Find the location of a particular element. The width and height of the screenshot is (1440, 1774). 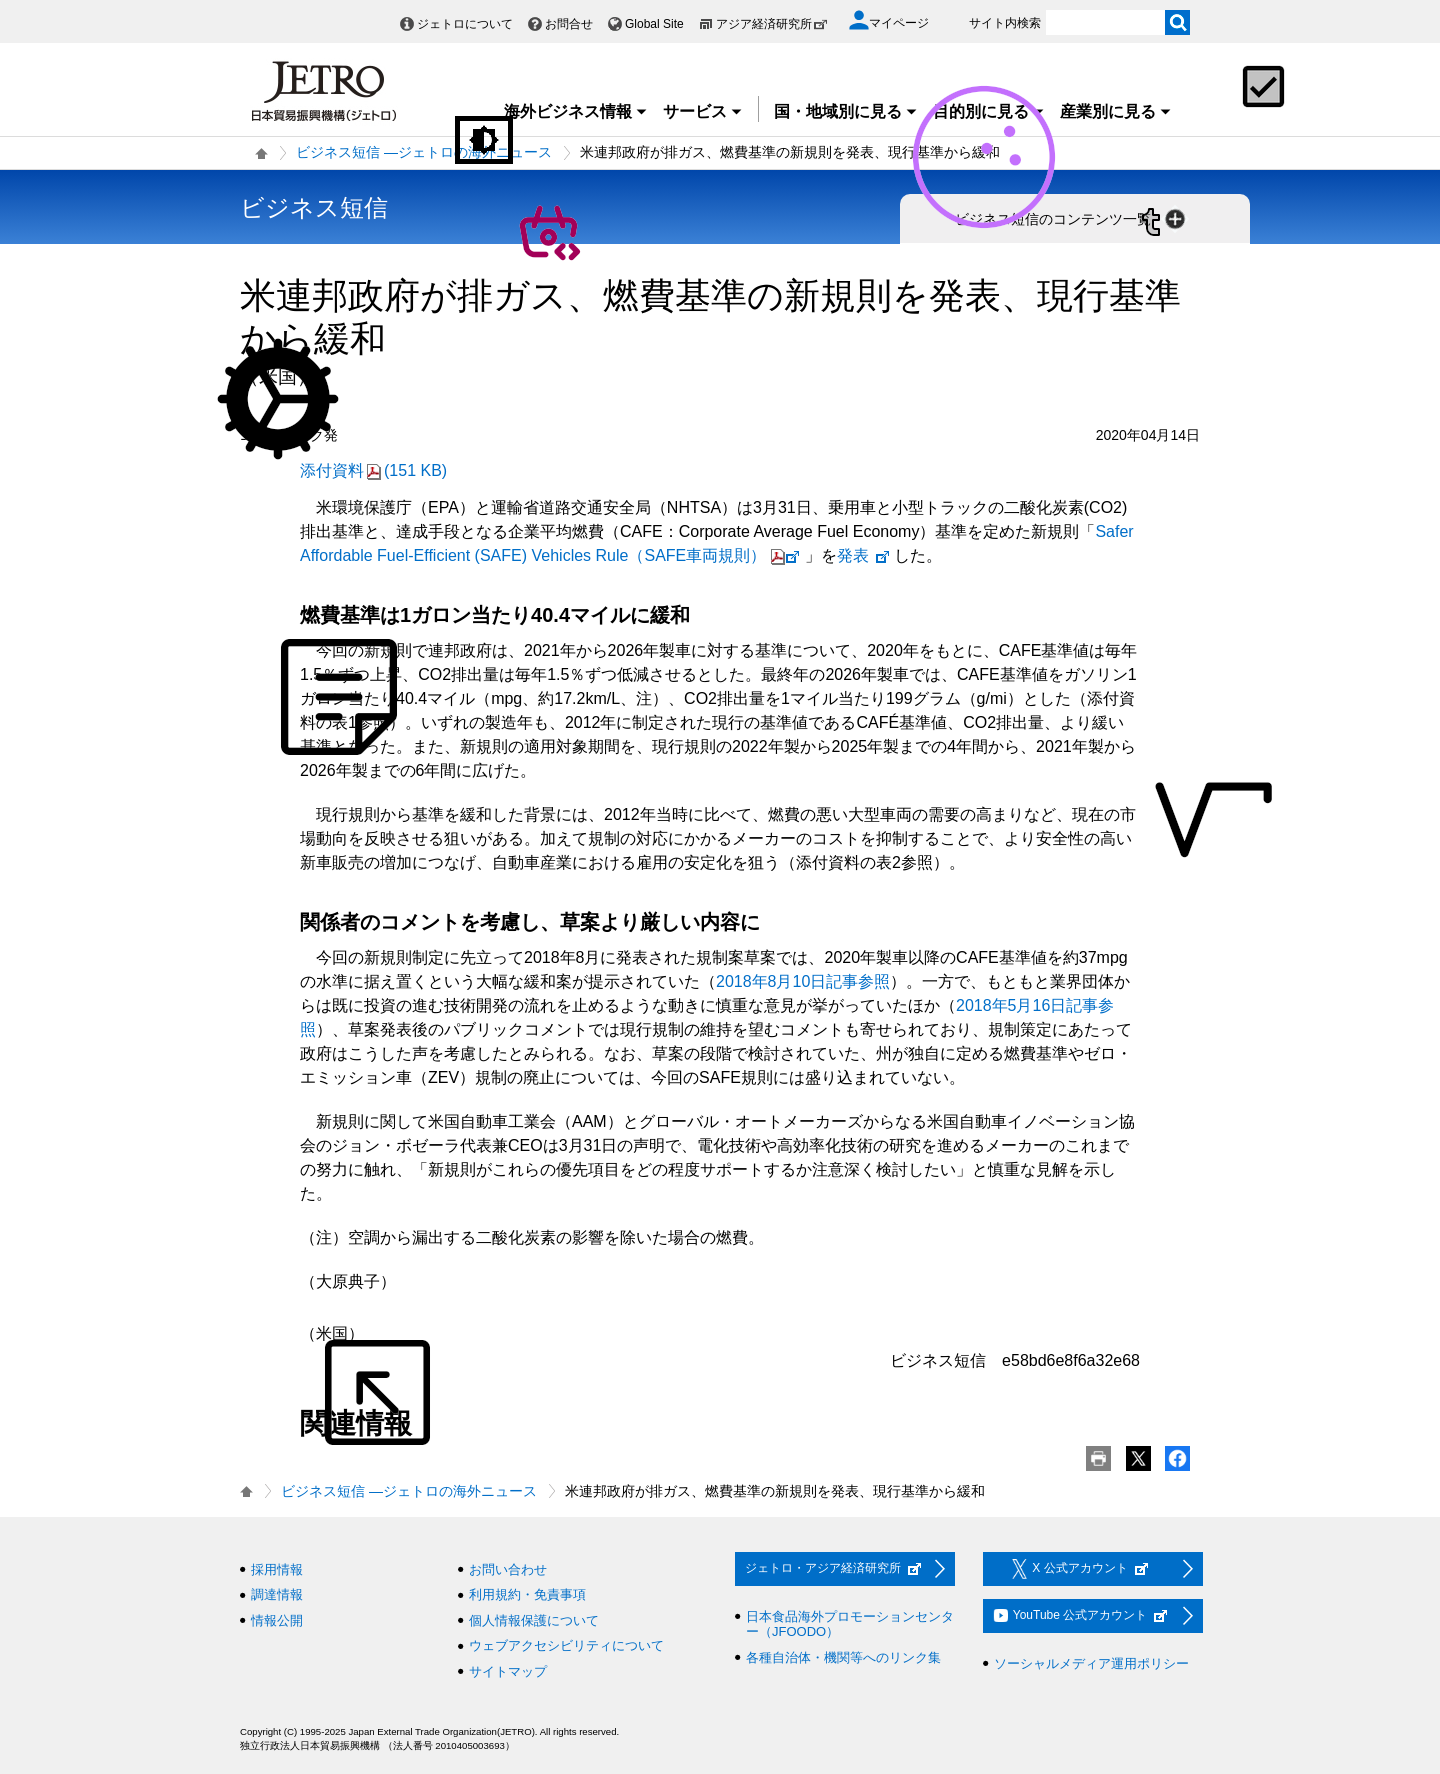

access settings or preferences is located at coordinates (278, 399).